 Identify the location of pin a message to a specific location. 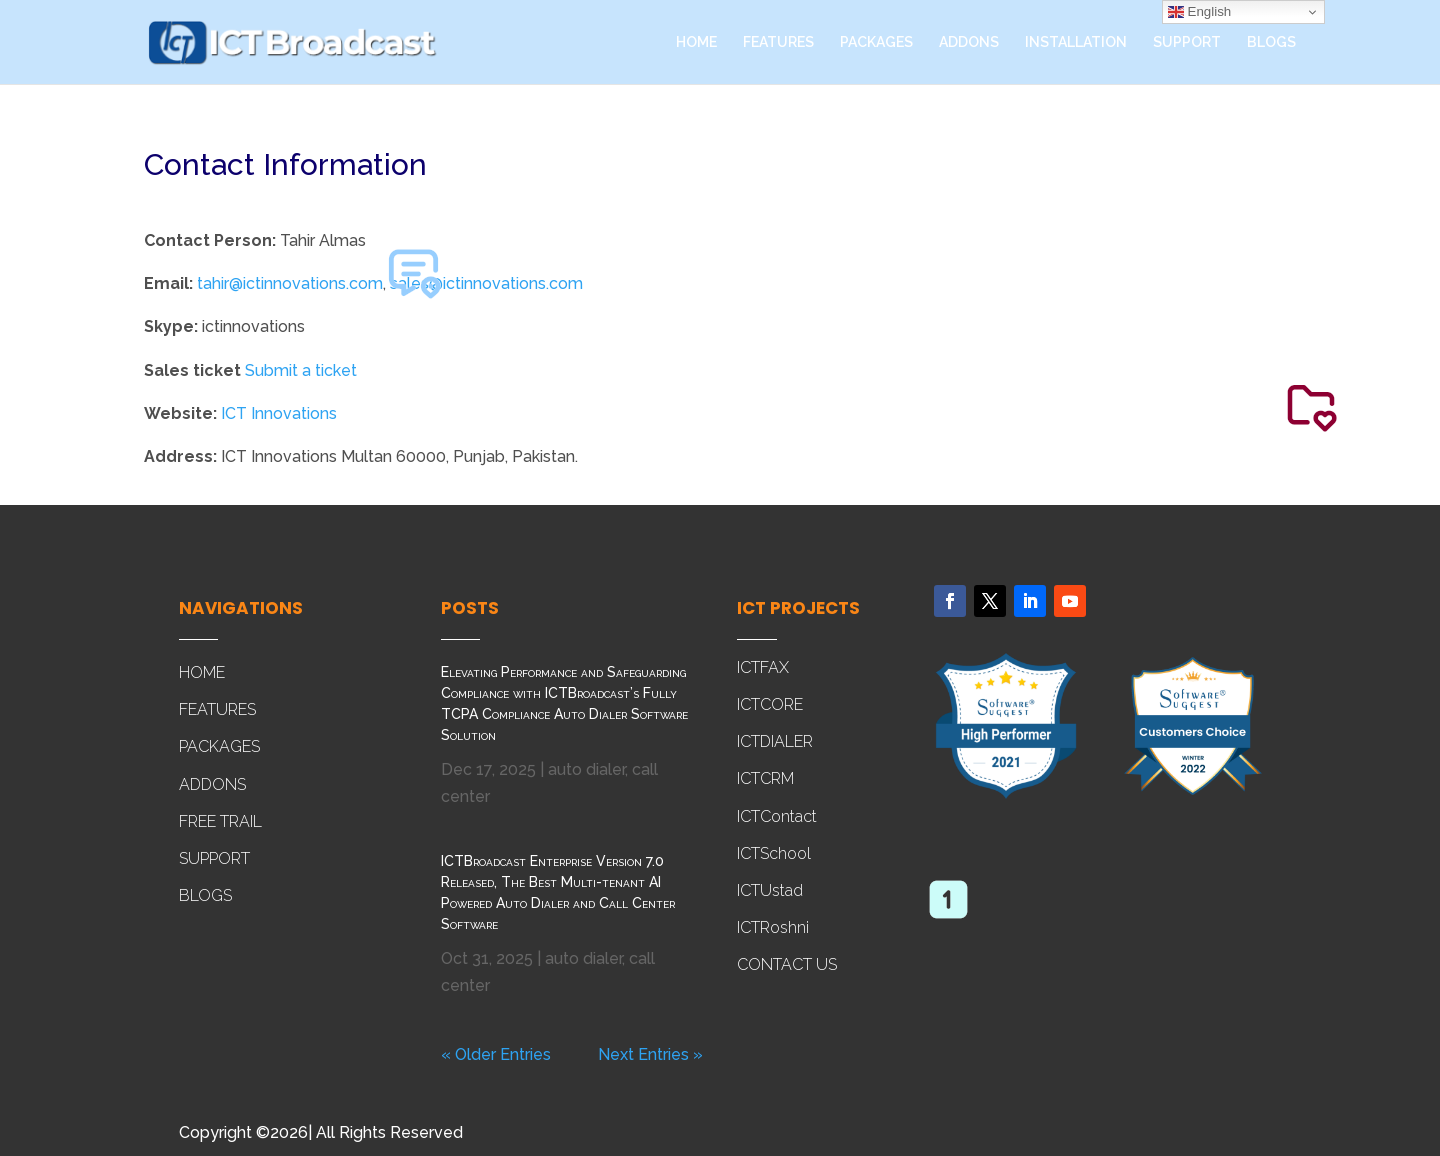
(413, 271).